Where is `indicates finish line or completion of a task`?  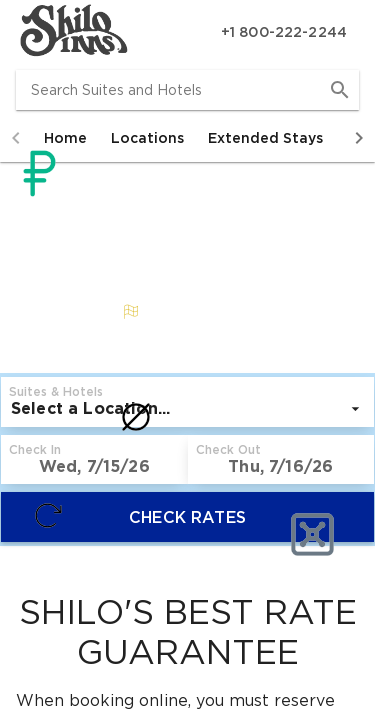 indicates finish line or completion of a task is located at coordinates (130, 311).